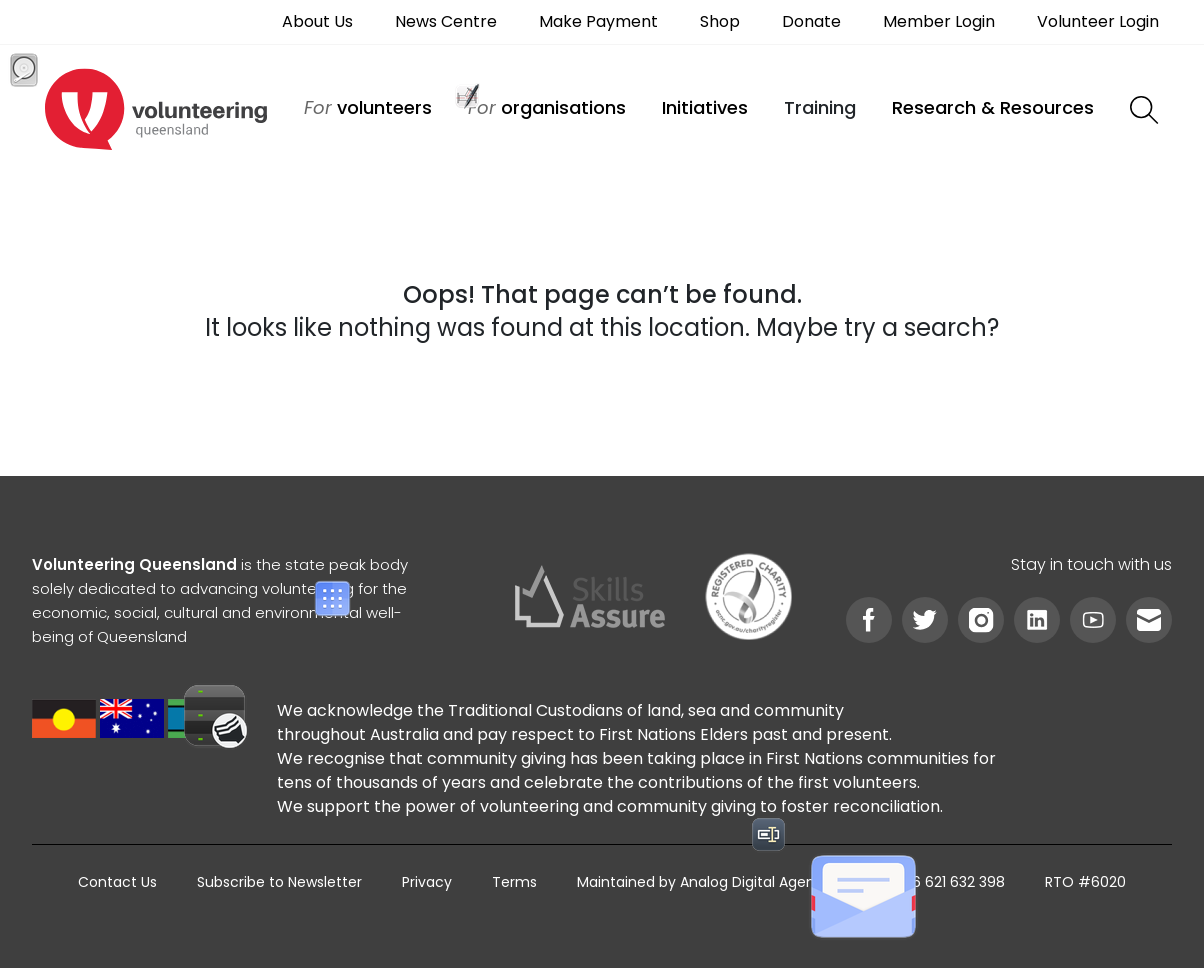 The height and width of the screenshot is (968, 1204). Describe the element at coordinates (768, 834) in the screenshot. I see `open bulky app for batch file renaming` at that location.